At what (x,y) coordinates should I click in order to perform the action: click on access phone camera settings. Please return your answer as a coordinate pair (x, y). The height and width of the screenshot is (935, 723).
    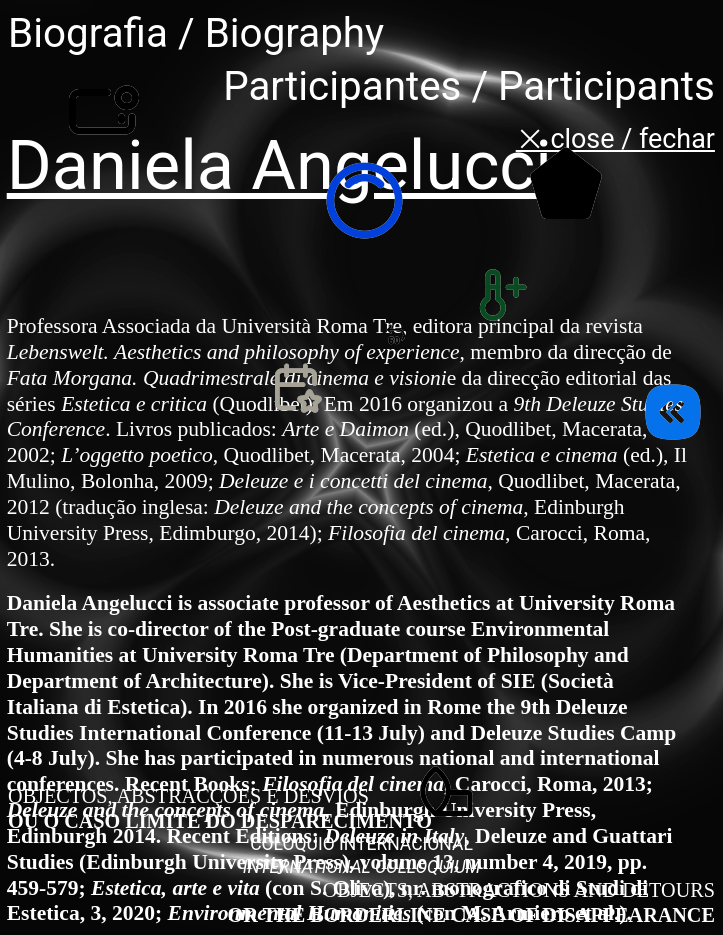
    Looking at the image, I should click on (104, 110).